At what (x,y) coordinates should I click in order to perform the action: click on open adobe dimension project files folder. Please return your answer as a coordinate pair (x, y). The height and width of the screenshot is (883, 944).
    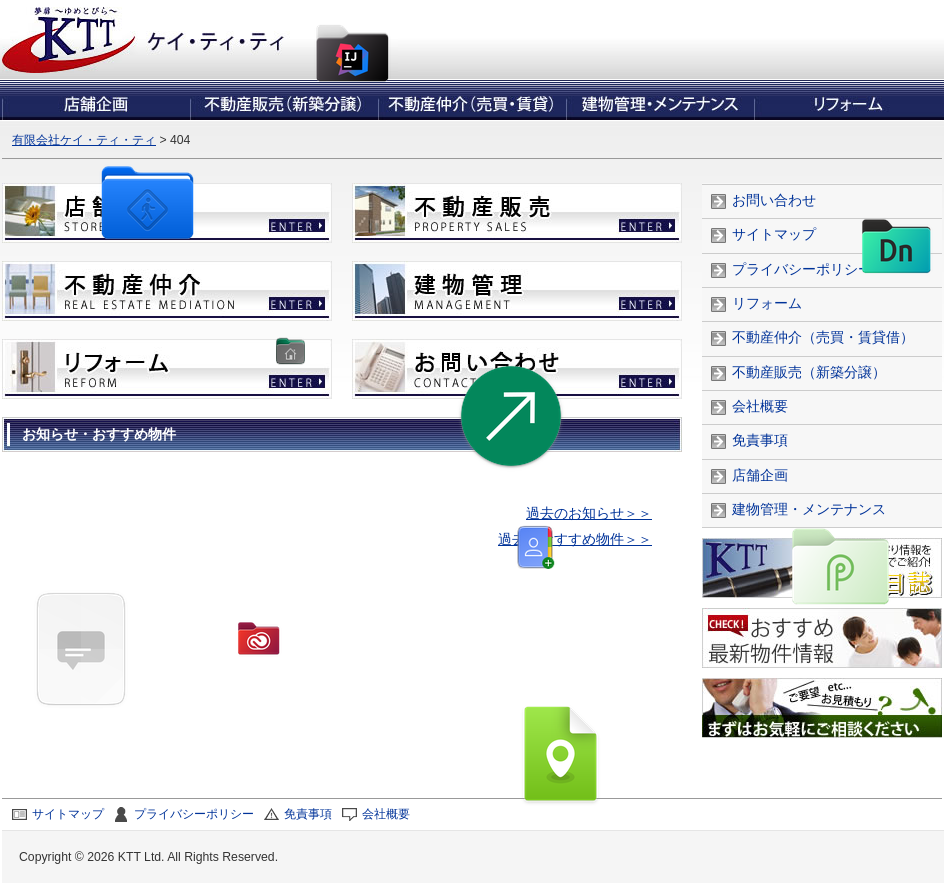
    Looking at the image, I should click on (896, 248).